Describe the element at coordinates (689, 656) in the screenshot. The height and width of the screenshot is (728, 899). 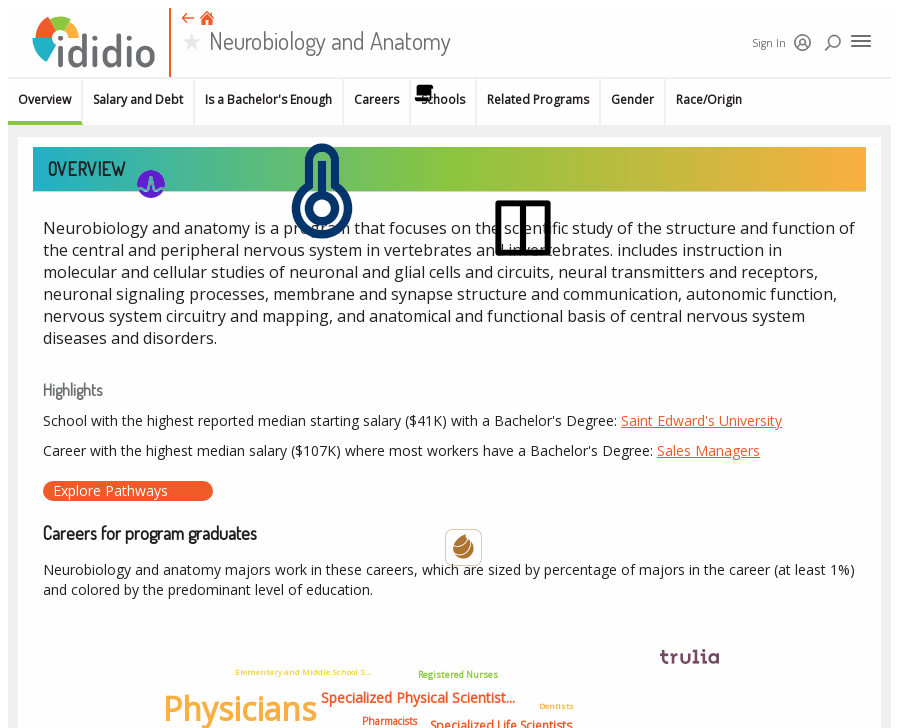
I see `open the Trulia real estate app` at that location.